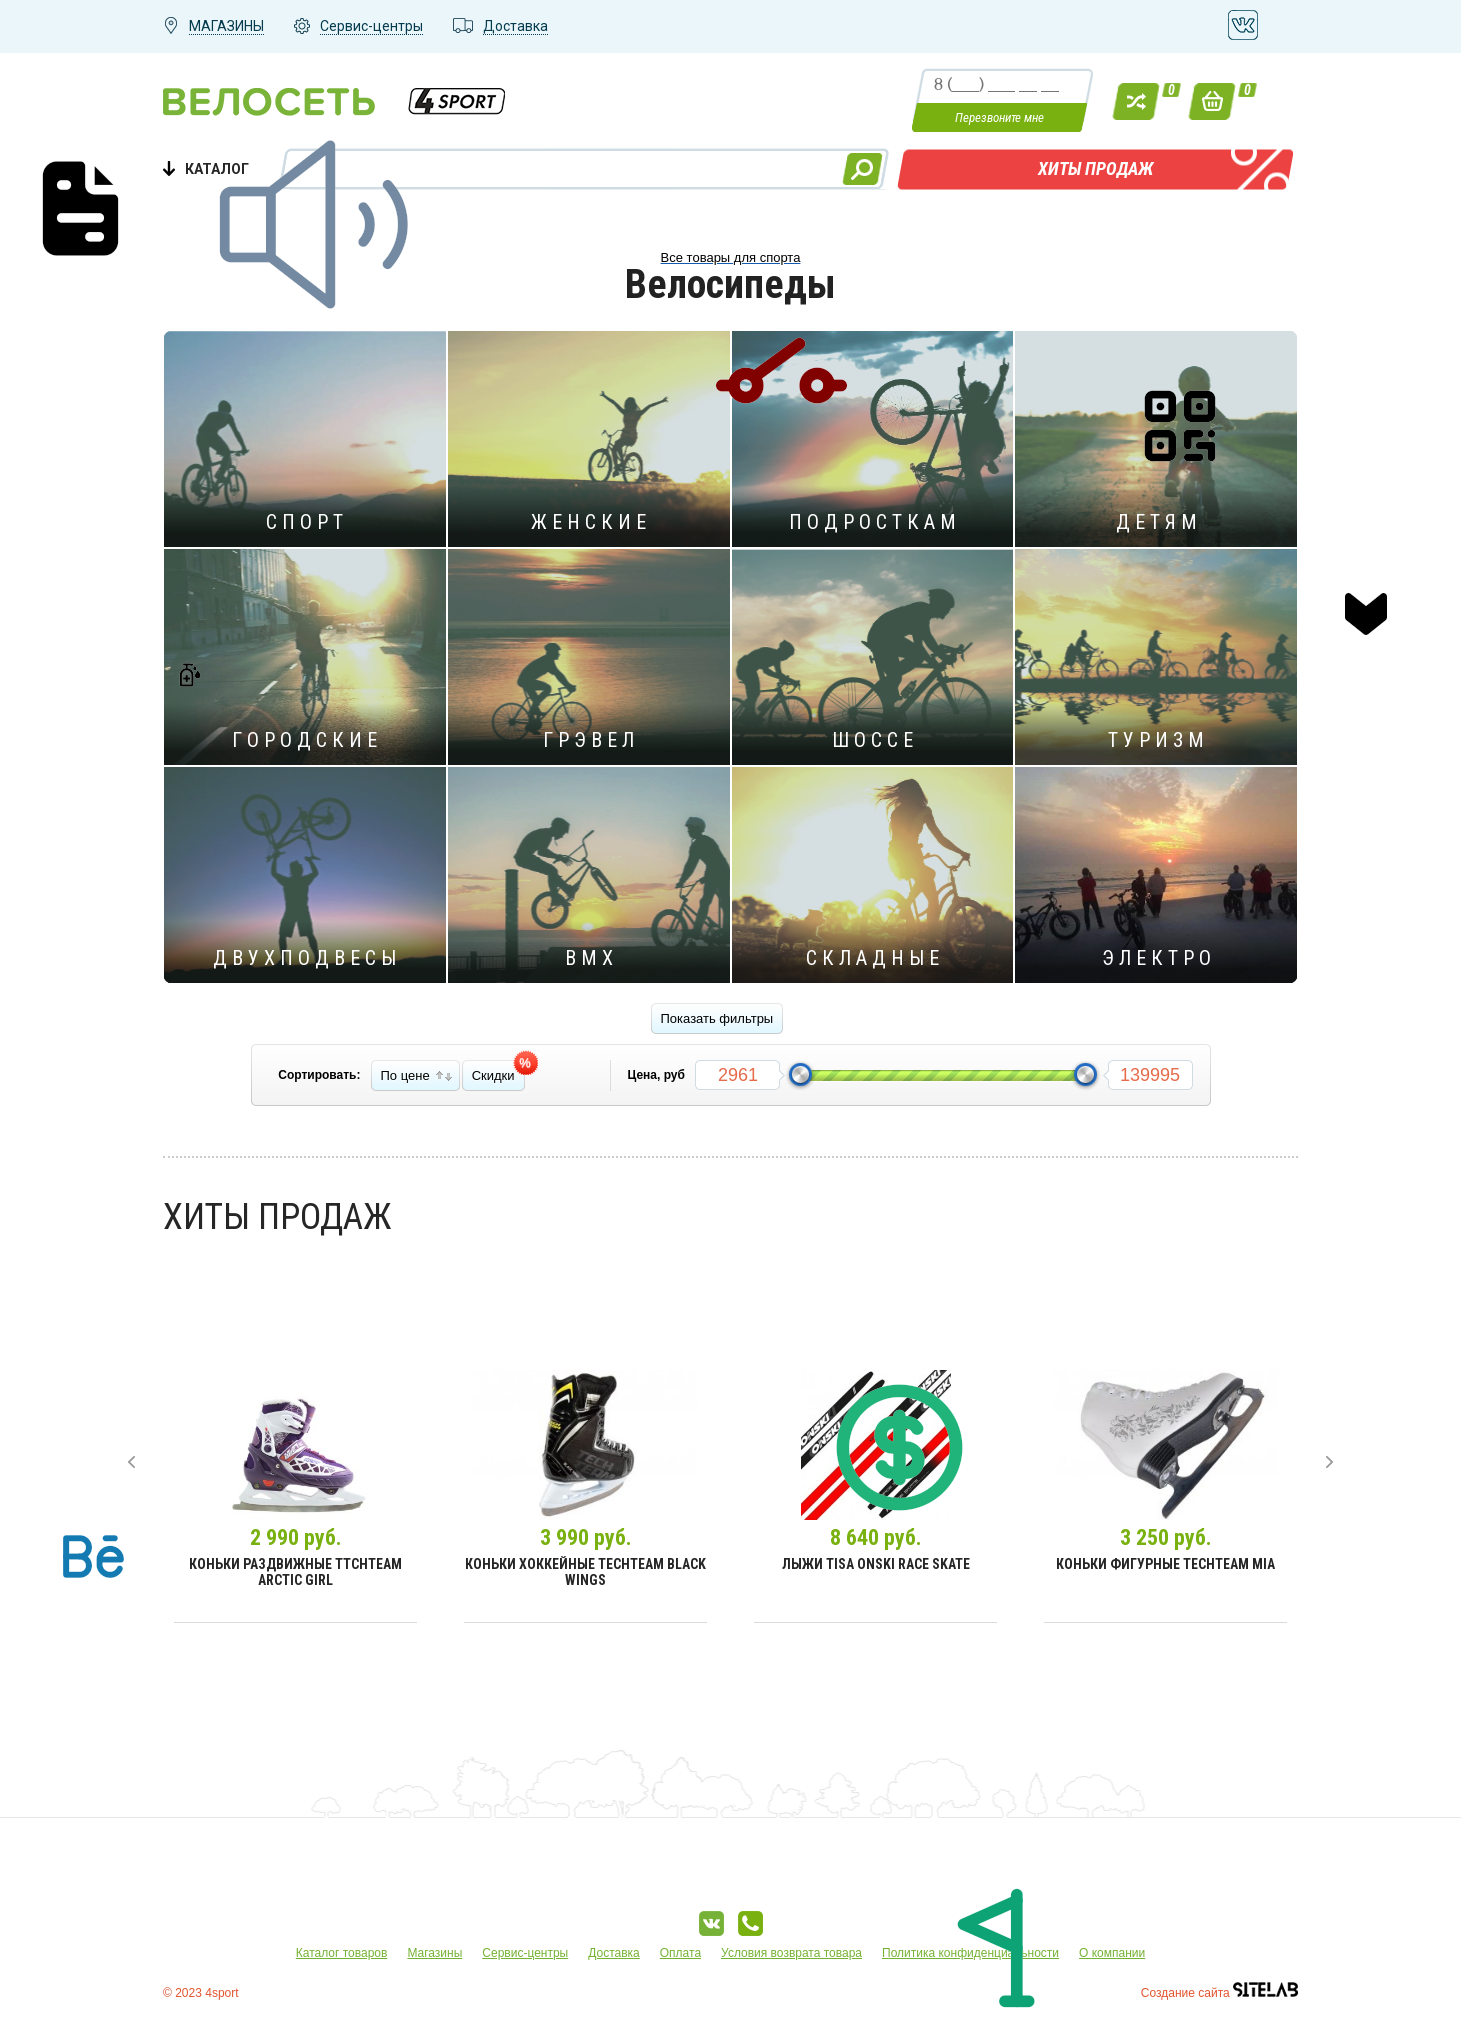 This screenshot has height=2025, width=1461. What do you see at coordinates (93, 1556) in the screenshot?
I see `visit behance profile` at bounding box center [93, 1556].